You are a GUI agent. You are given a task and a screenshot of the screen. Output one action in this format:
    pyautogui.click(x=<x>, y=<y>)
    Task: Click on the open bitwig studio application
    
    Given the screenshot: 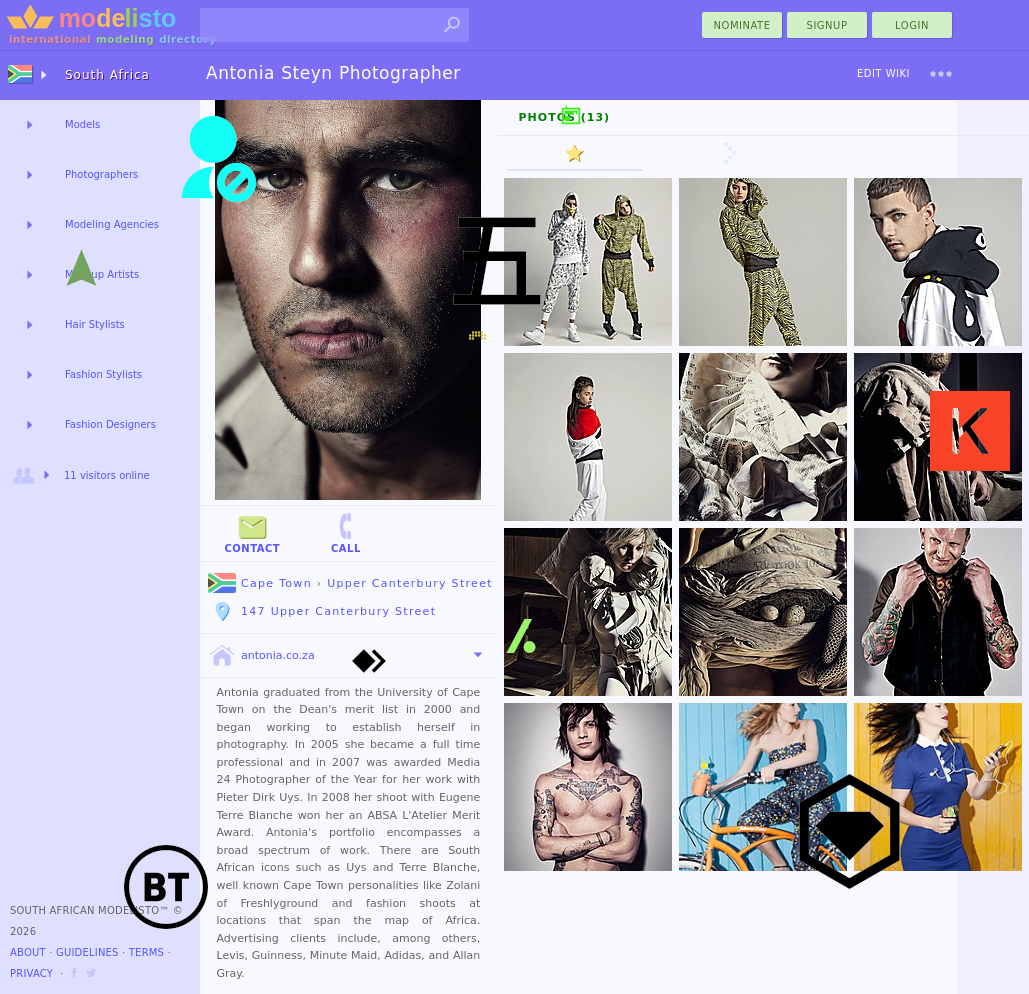 What is the action you would take?
    pyautogui.click(x=477, y=335)
    